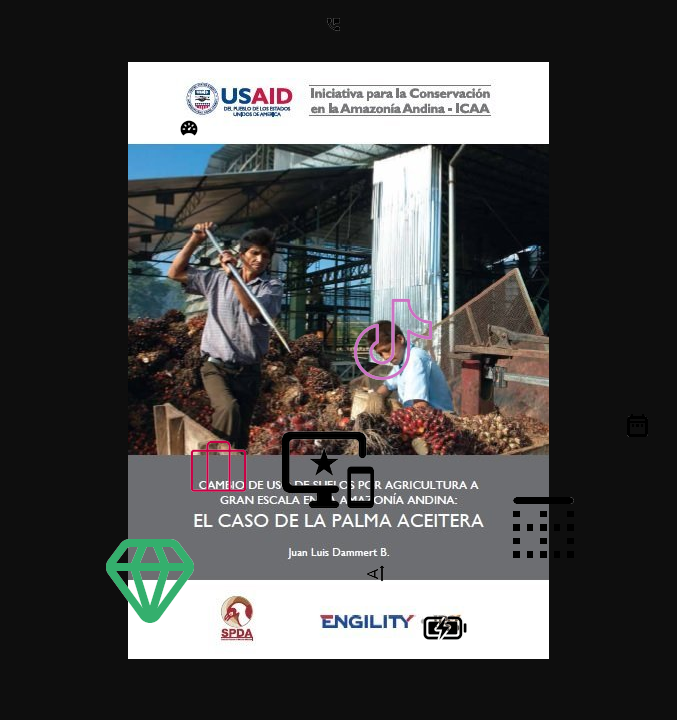  Describe the element at coordinates (150, 579) in the screenshot. I see `indicates premium or pro membership status` at that location.